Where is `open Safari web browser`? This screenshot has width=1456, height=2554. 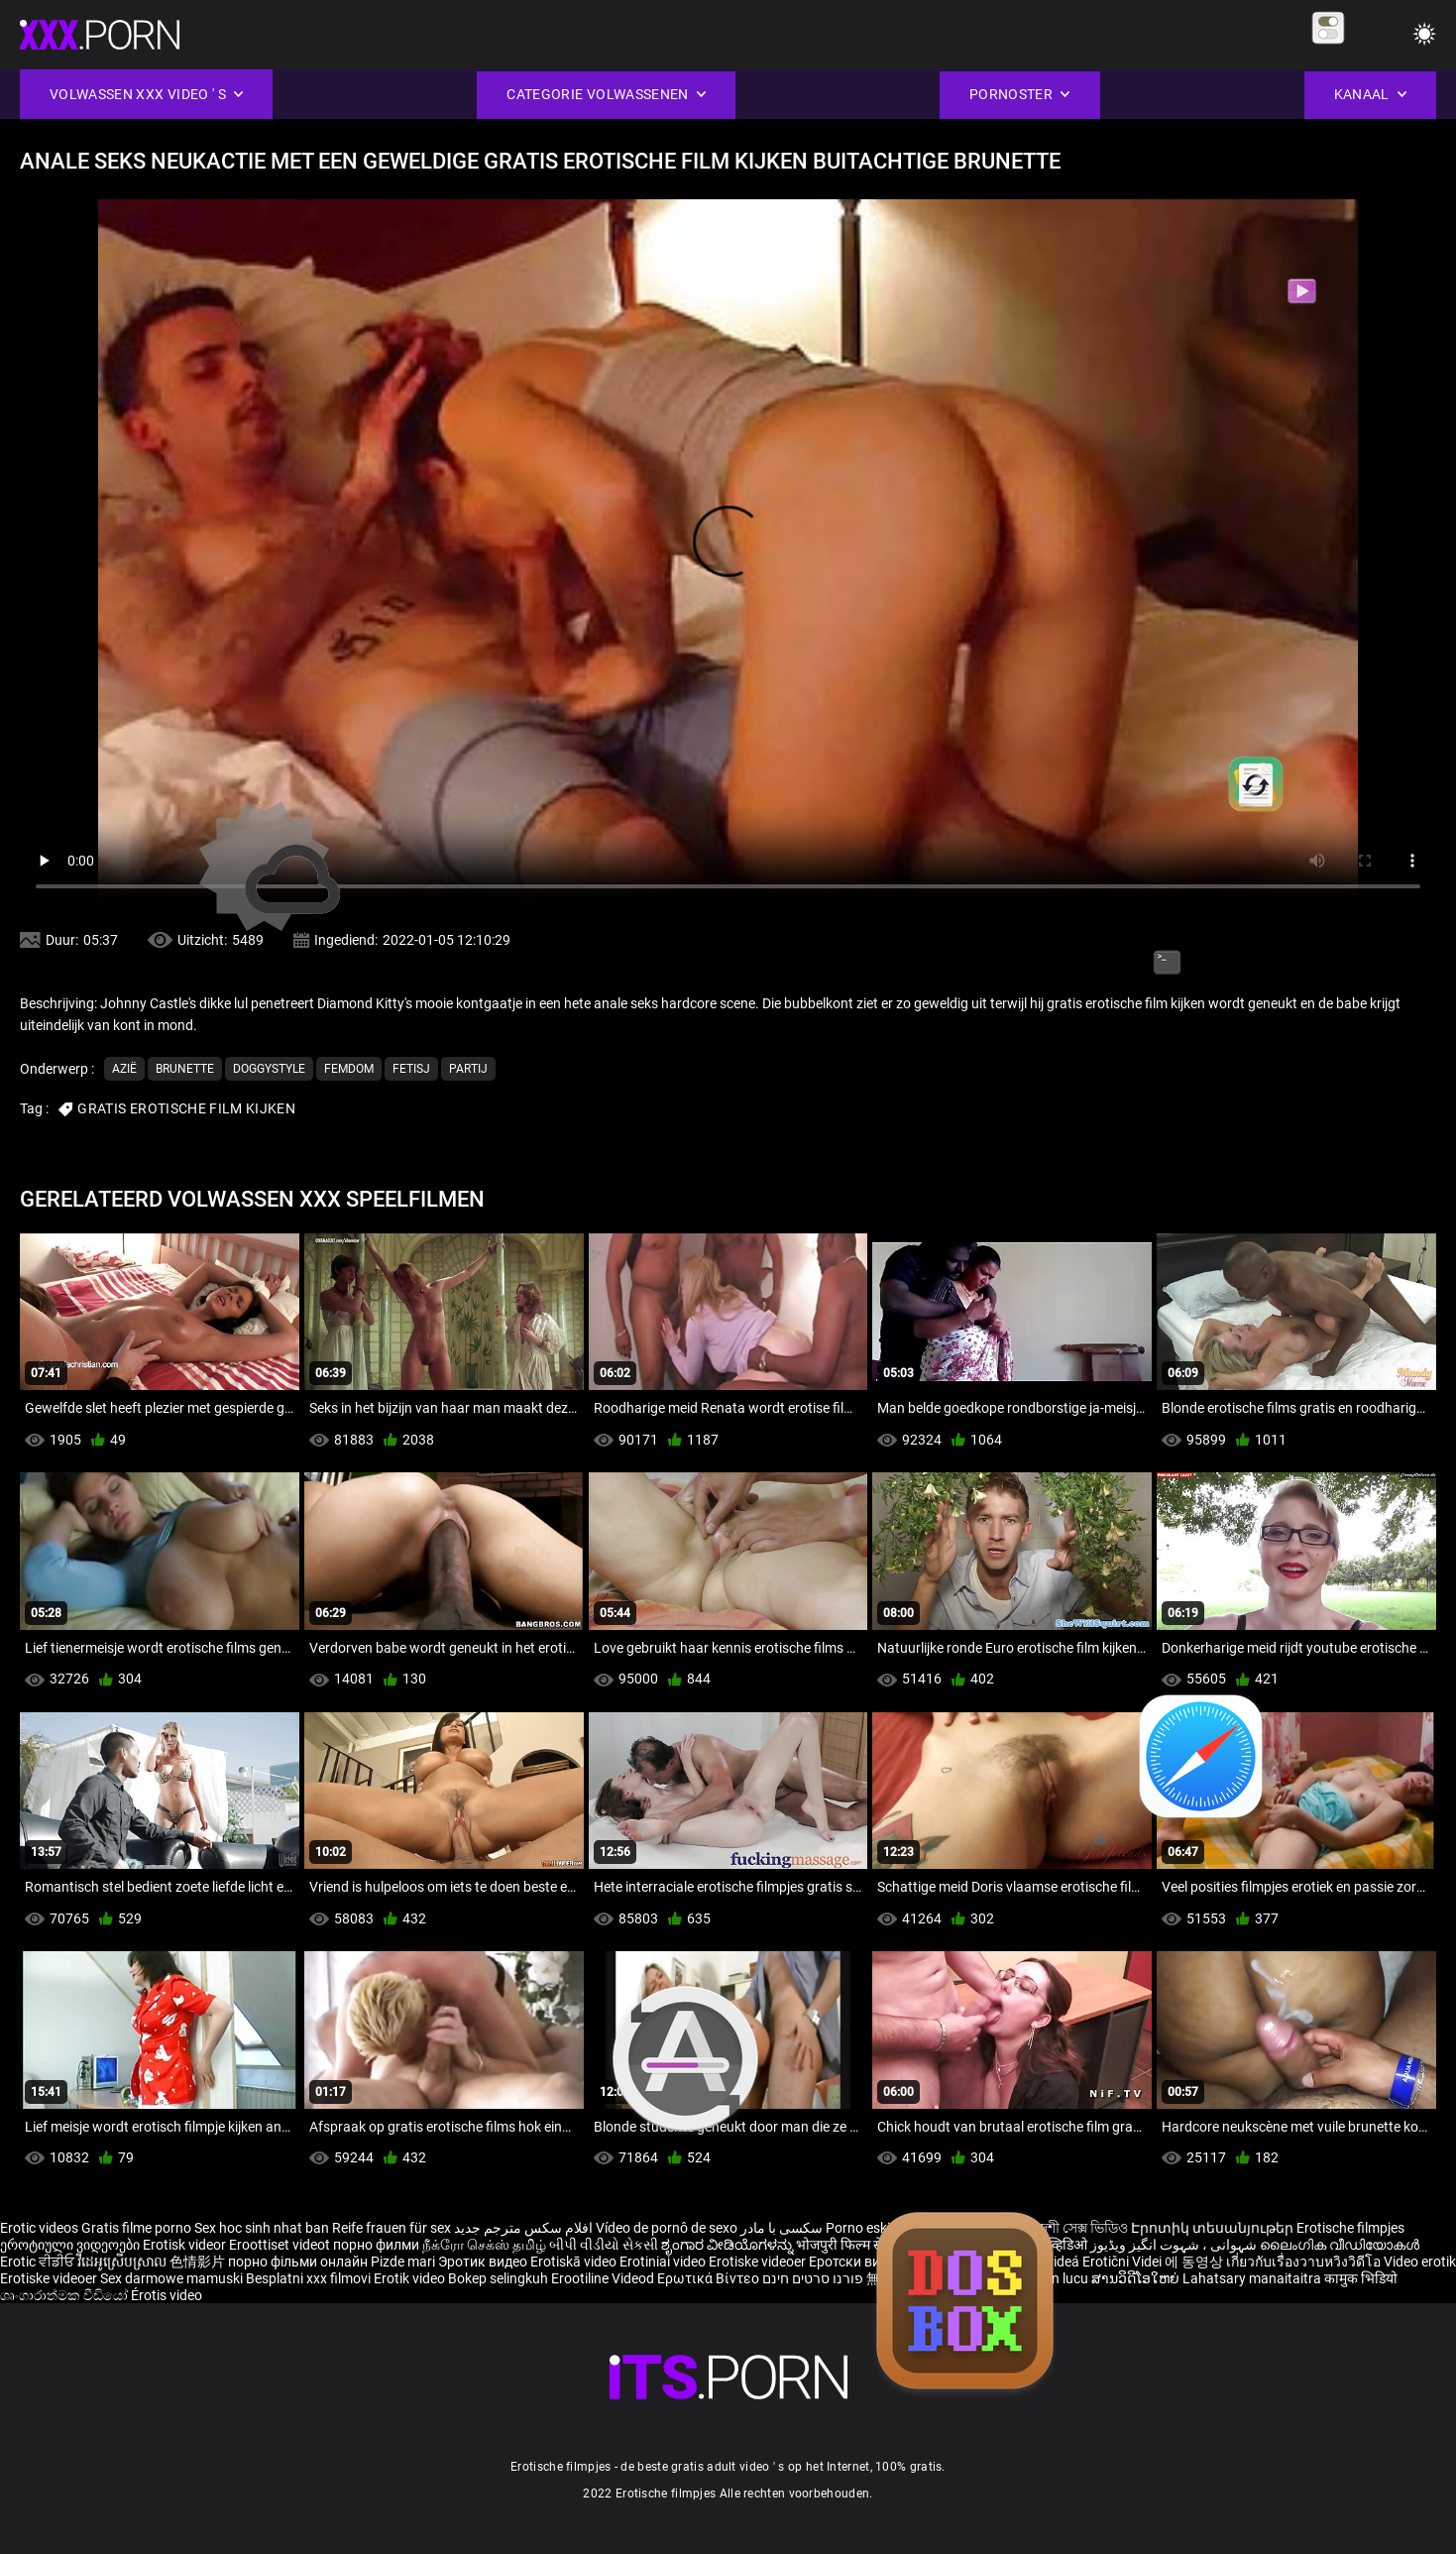 open Safari web browser is located at coordinates (1200, 1756).